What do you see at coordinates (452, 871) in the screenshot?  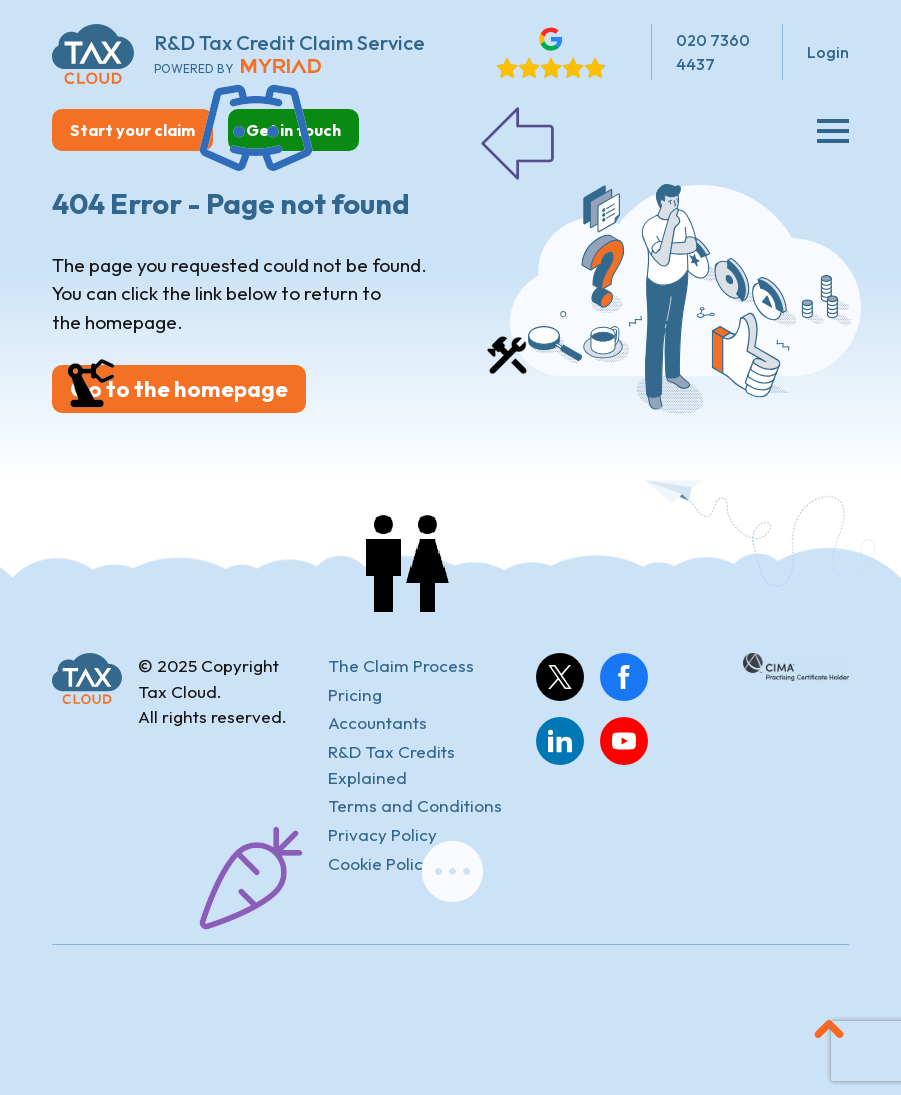 I see `access more options or actions` at bounding box center [452, 871].